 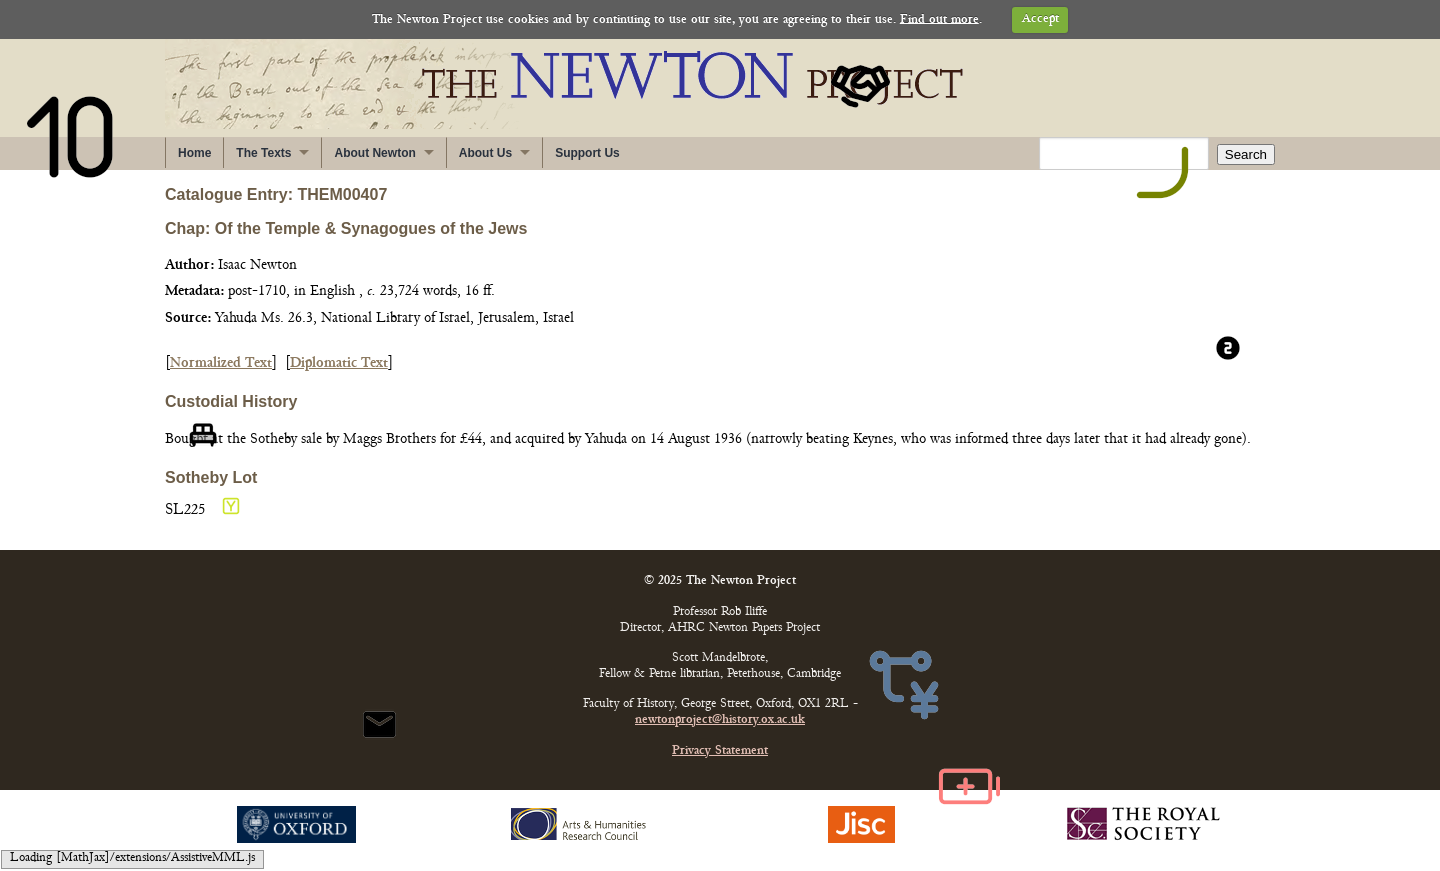 I want to click on indicates step 2 in a multi-step process, so click(x=1228, y=348).